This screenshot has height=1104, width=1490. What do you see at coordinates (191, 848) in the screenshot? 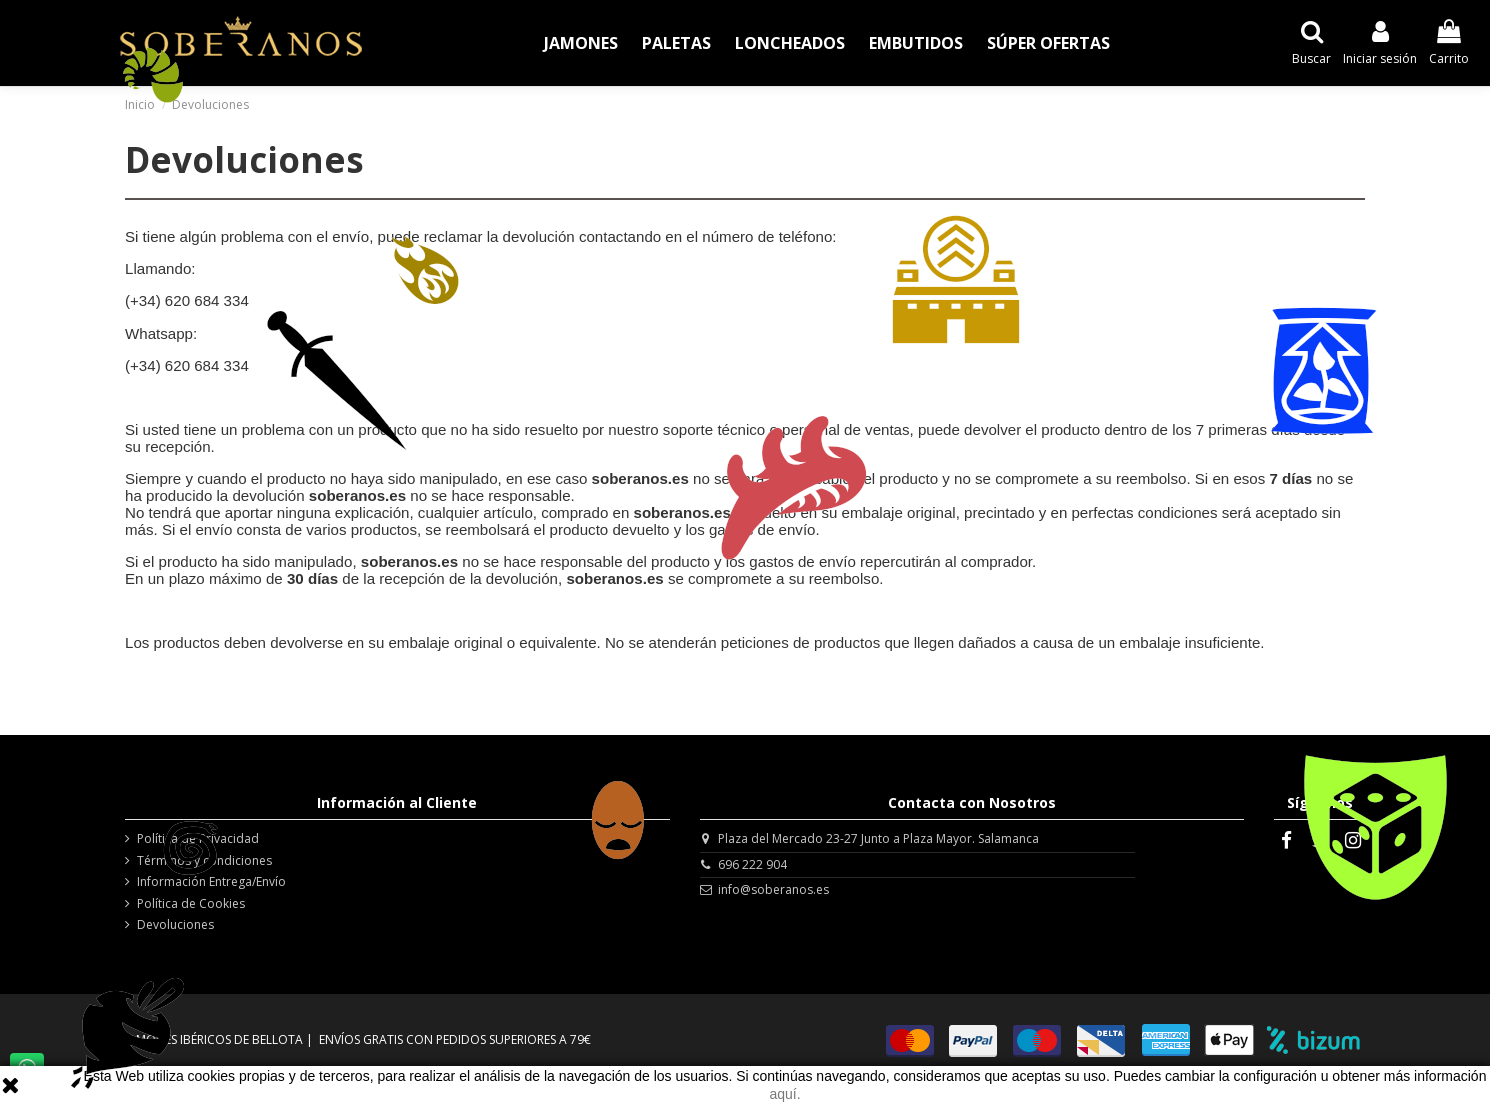
I see `represents a snake or reptile-themed game element` at bounding box center [191, 848].